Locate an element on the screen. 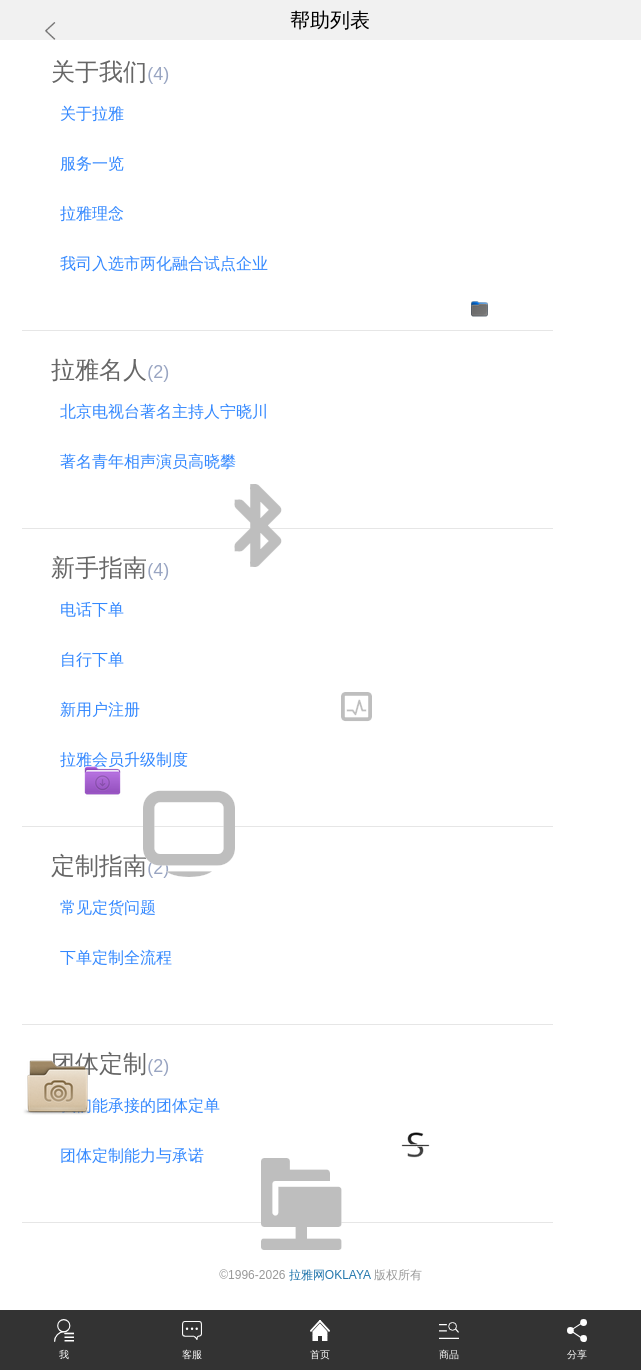  display or monitor settings is located at coordinates (189, 831).